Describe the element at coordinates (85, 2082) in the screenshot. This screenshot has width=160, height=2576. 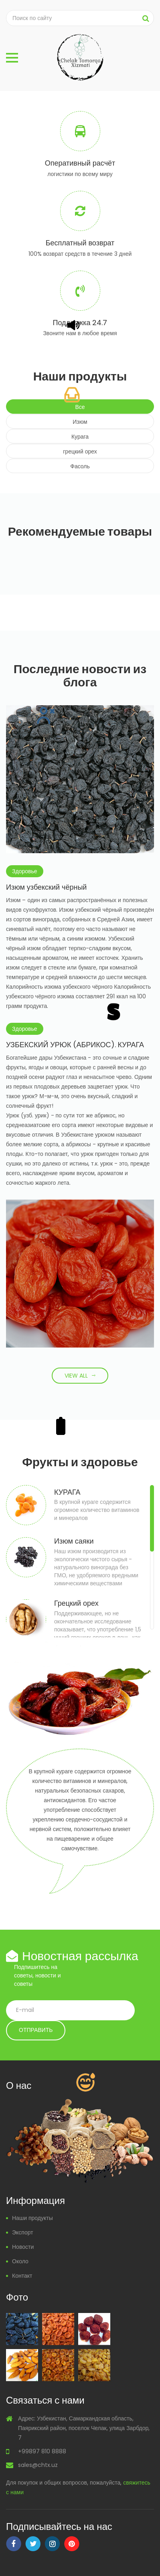
I see `react with nervous or relieved laughter` at that location.